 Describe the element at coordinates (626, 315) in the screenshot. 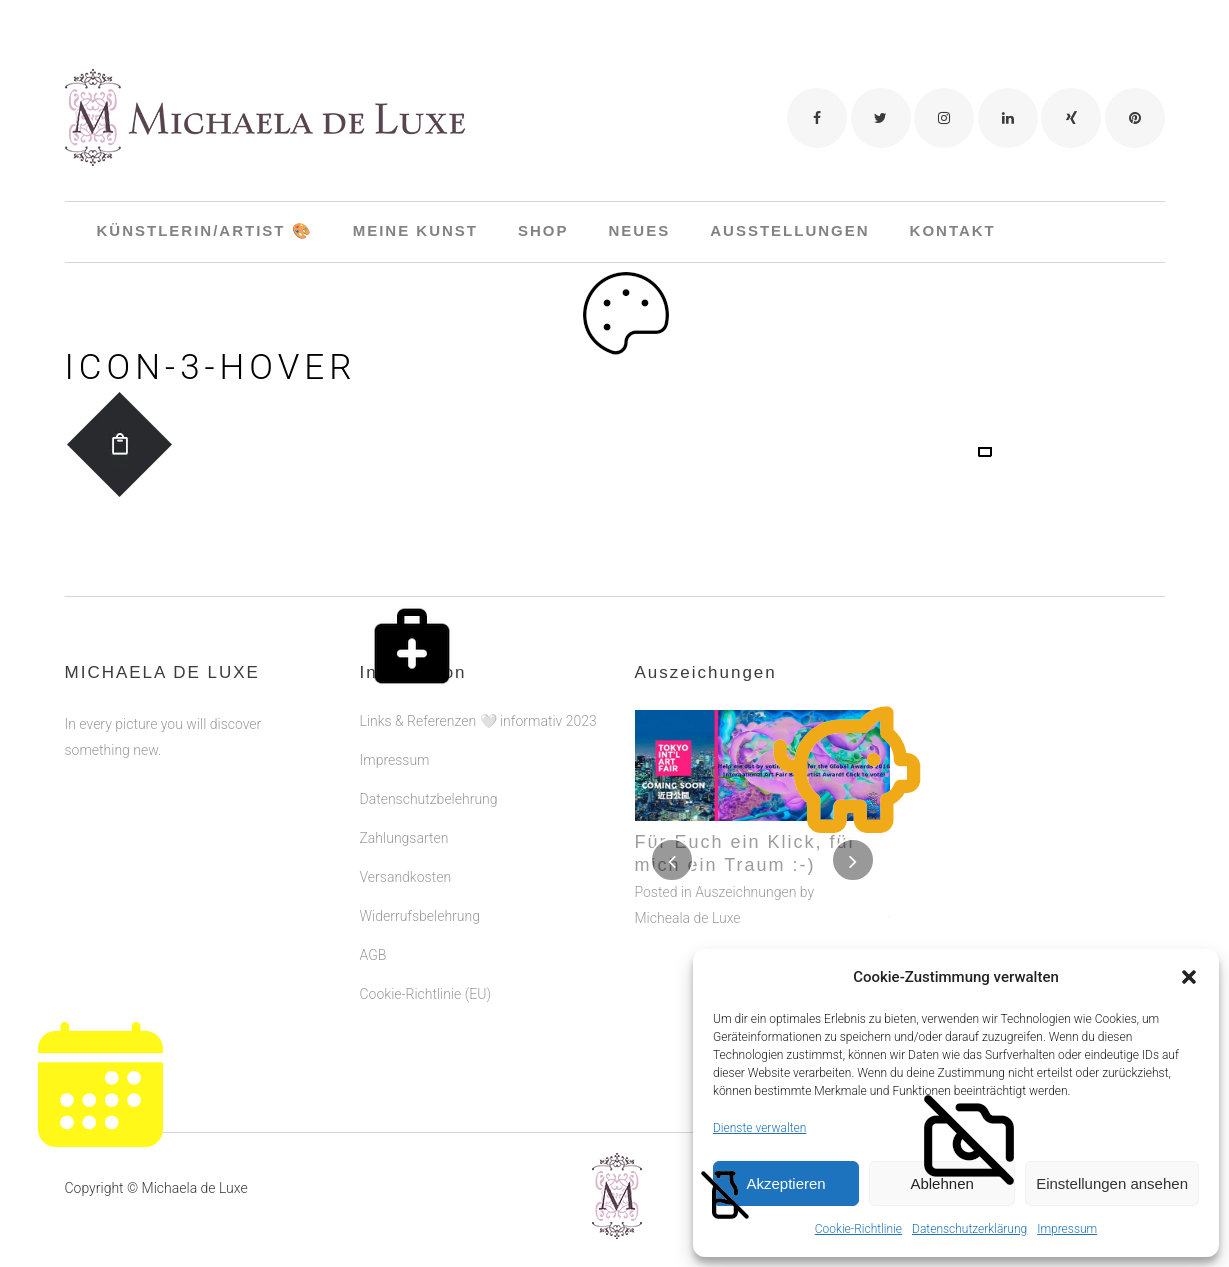

I see `access color or theme settings` at that location.